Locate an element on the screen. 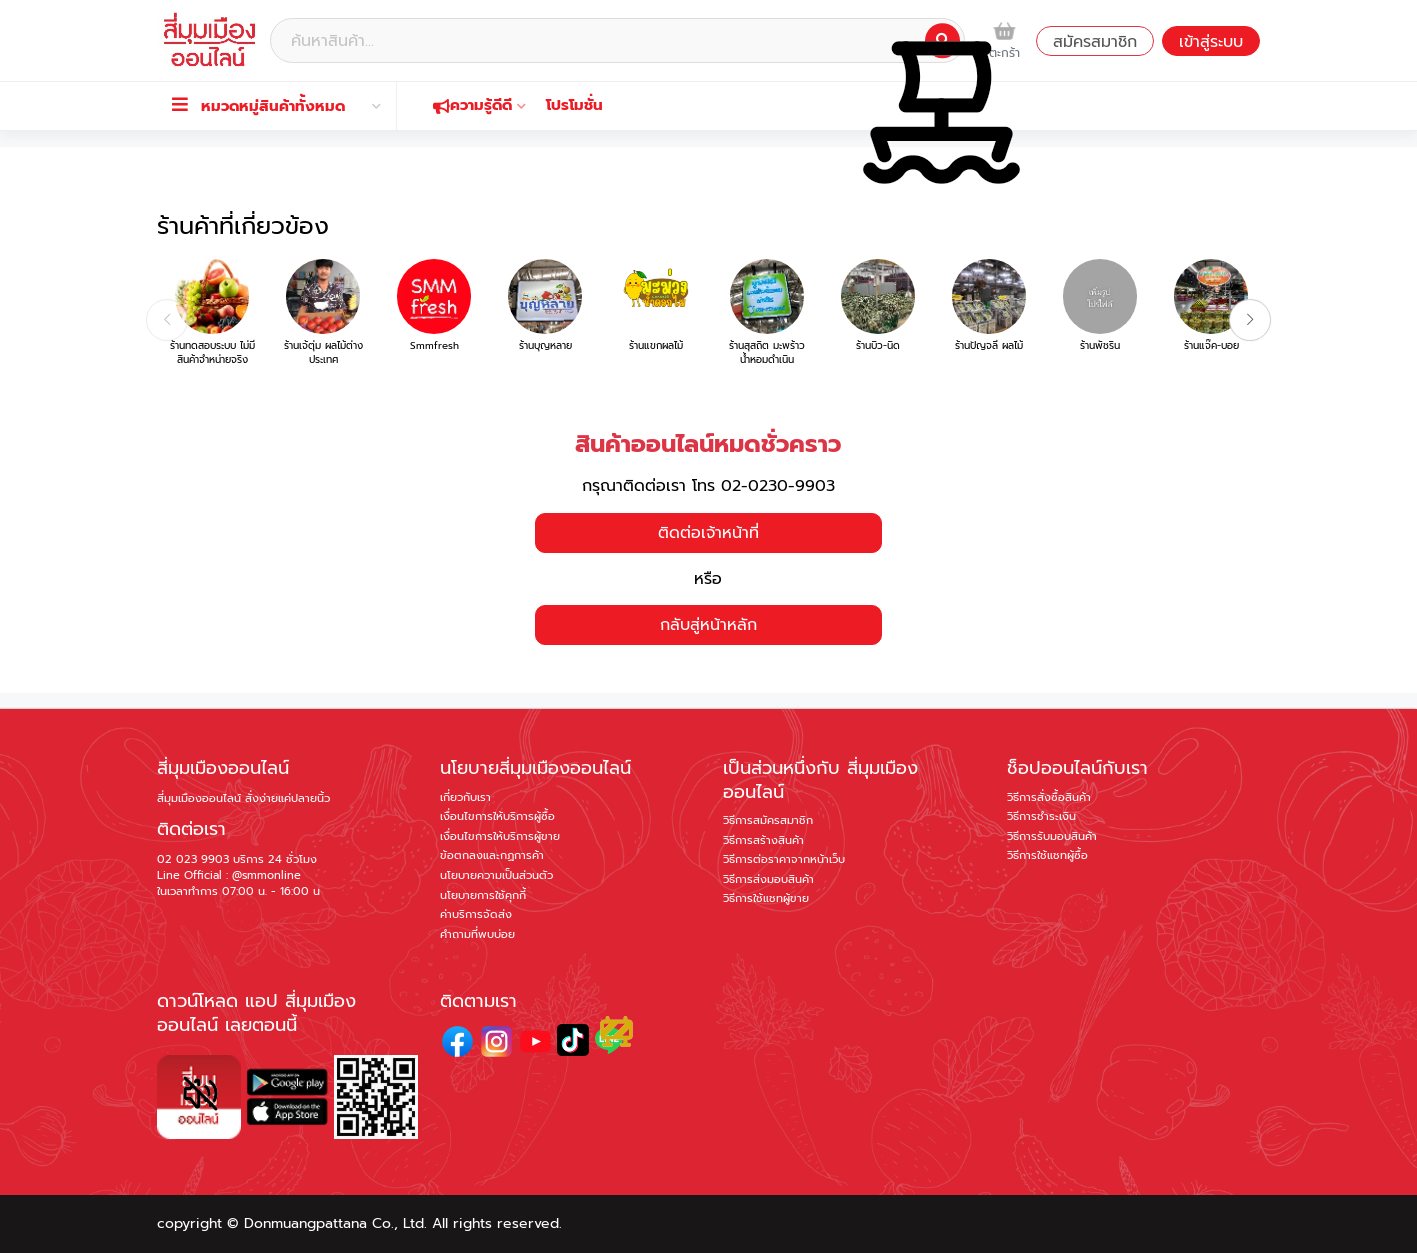 The image size is (1417, 1253). access sailing or boating features is located at coordinates (941, 112).